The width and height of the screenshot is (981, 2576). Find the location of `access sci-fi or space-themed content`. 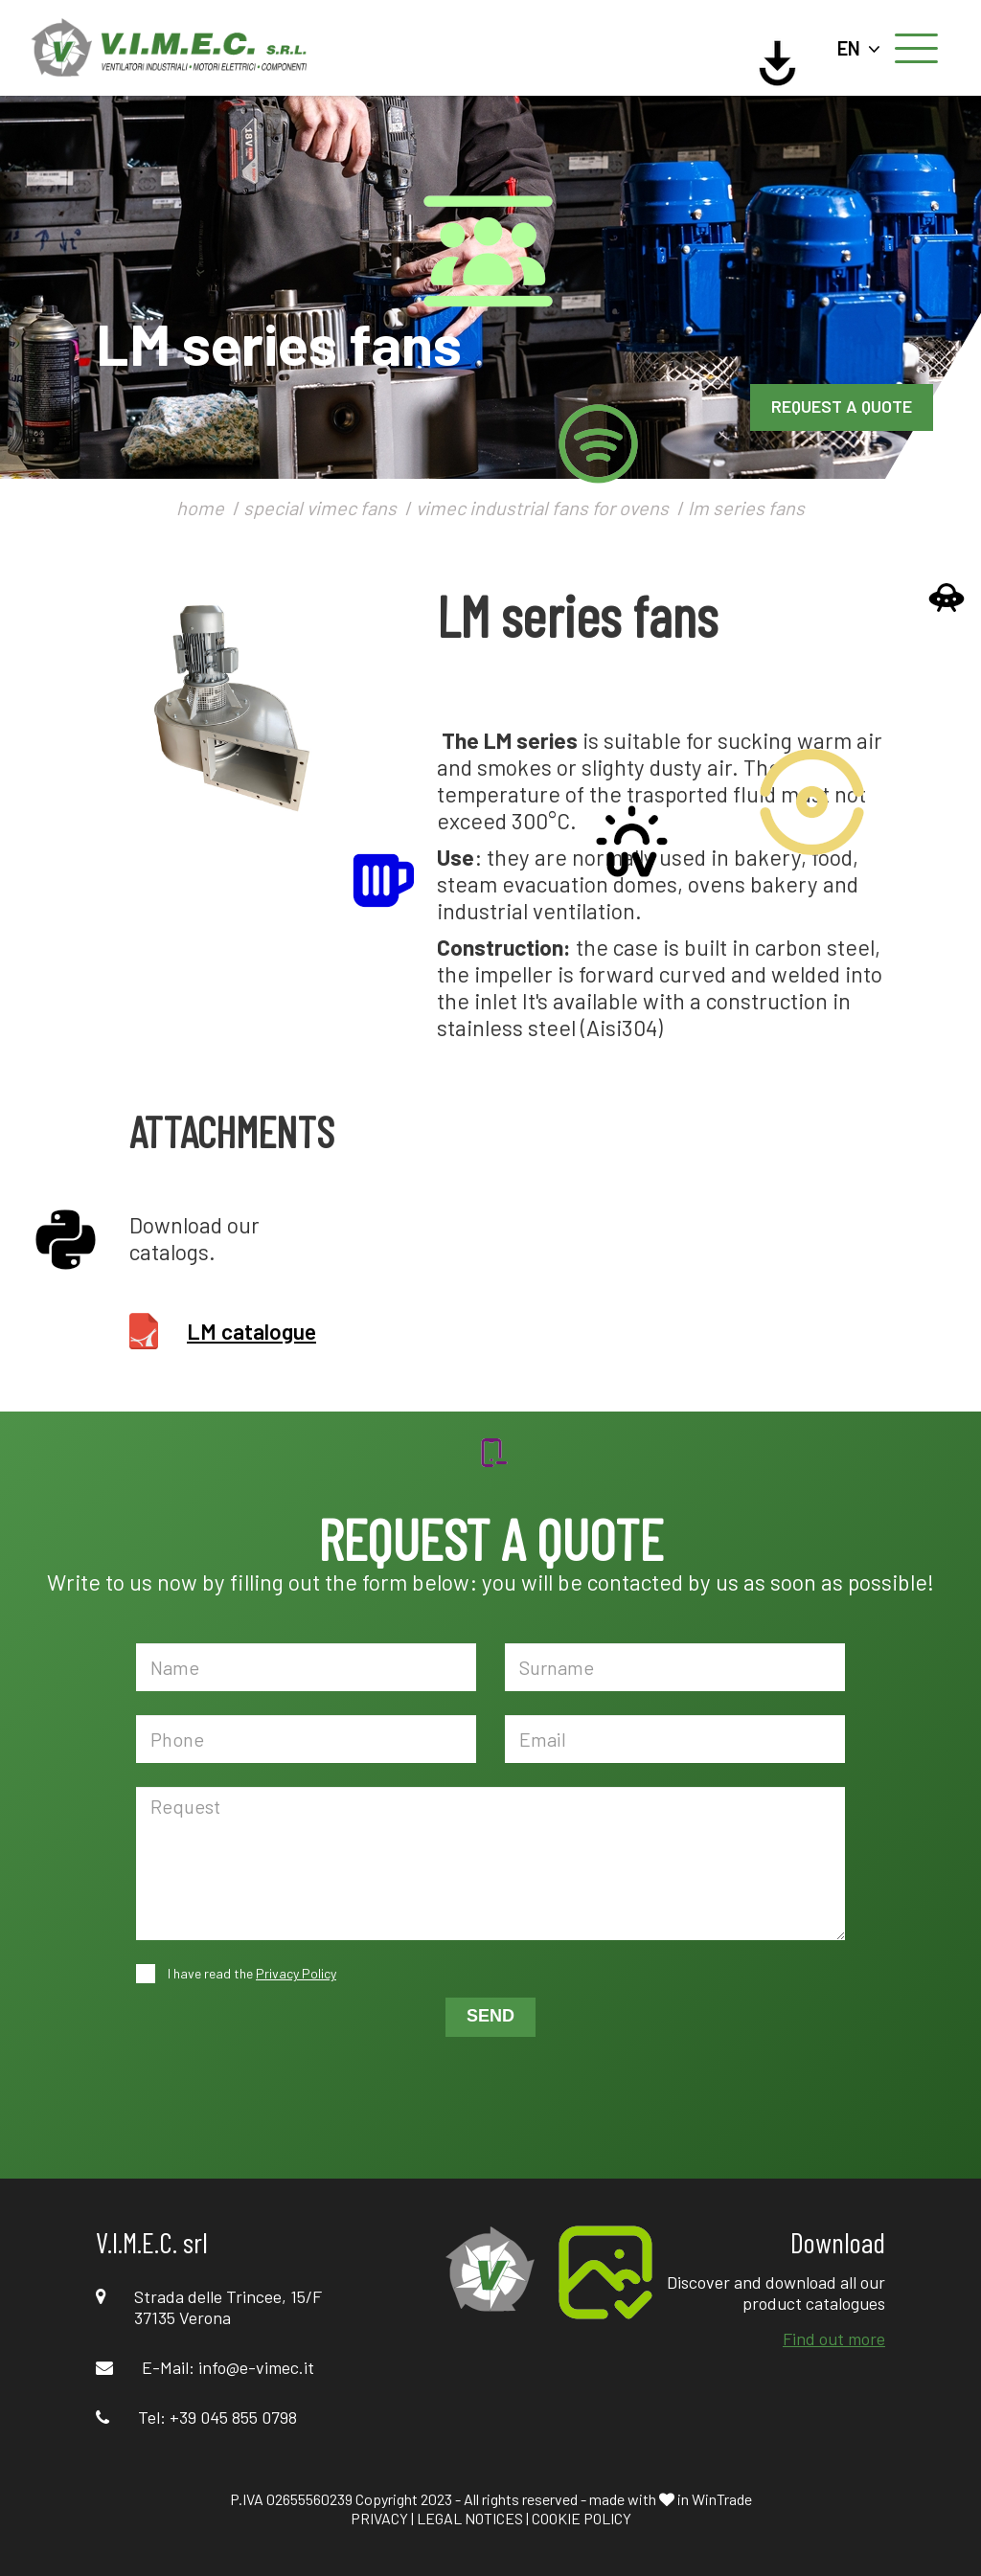

access sci-fi or space-themed content is located at coordinates (947, 598).